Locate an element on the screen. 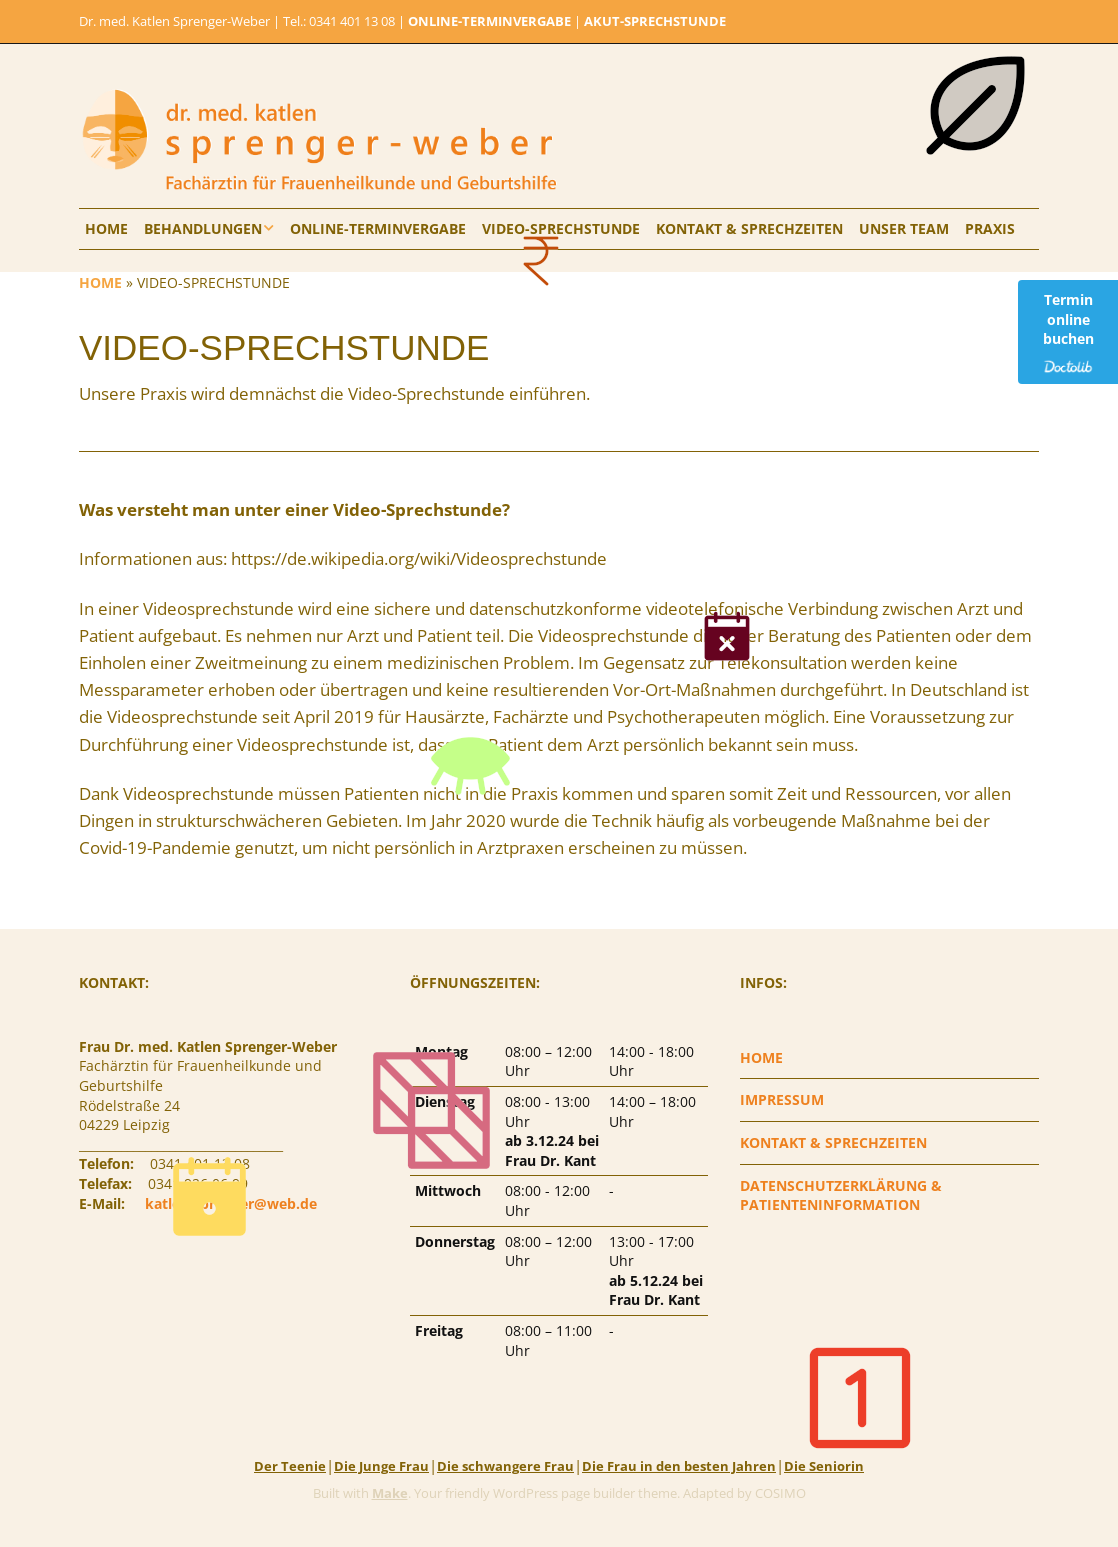 The width and height of the screenshot is (1118, 1547). calendar event or reminder pending is located at coordinates (209, 1199).